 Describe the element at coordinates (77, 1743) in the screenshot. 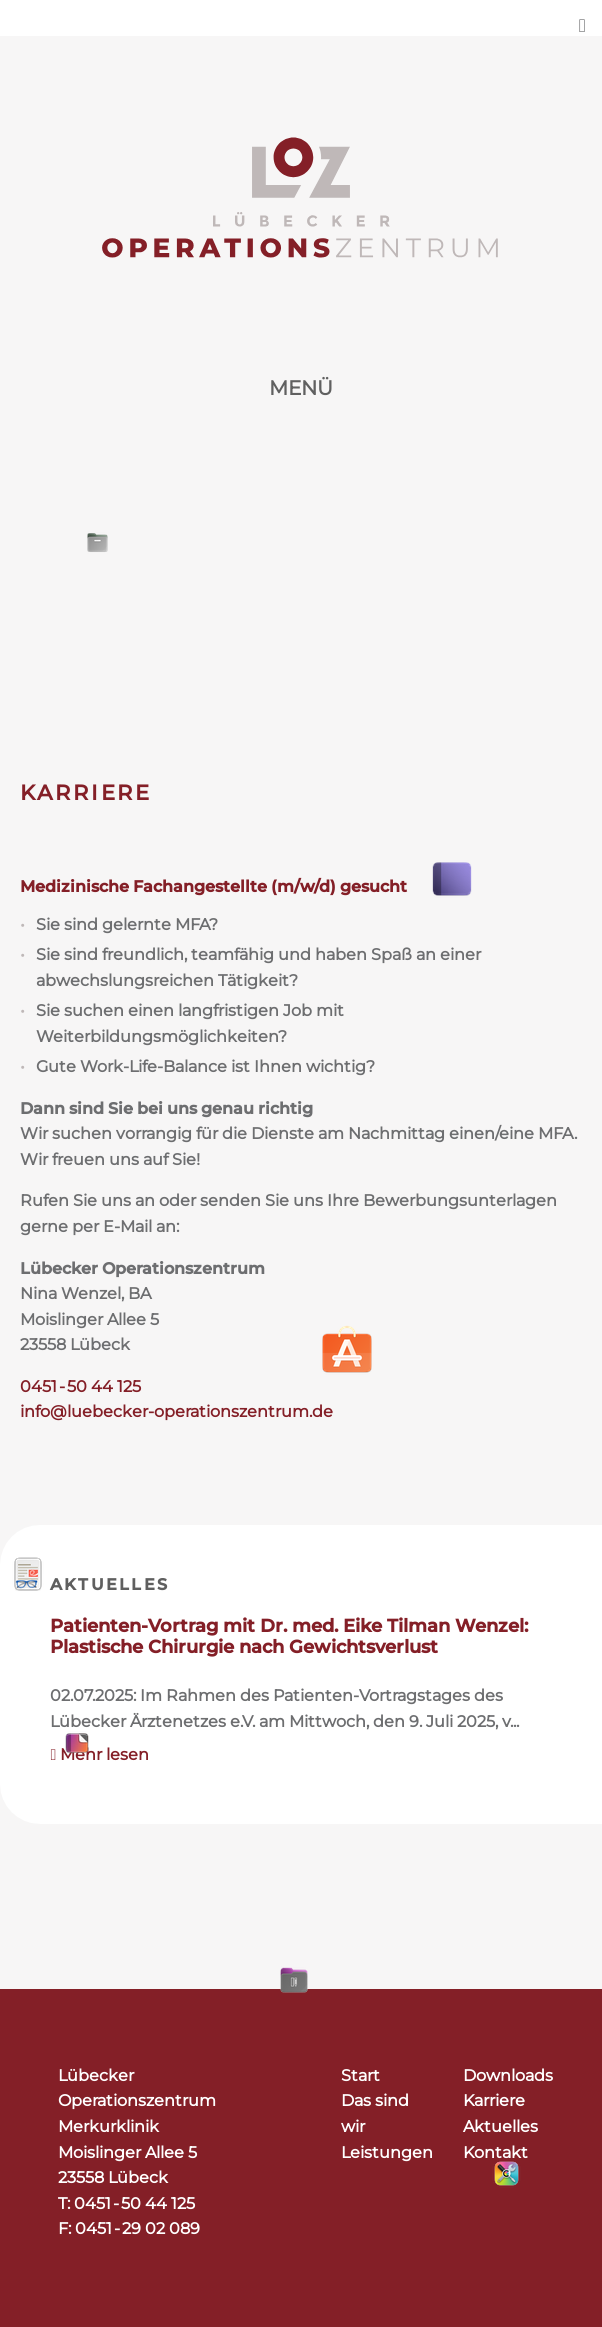

I see `customize desktop theme settings` at that location.